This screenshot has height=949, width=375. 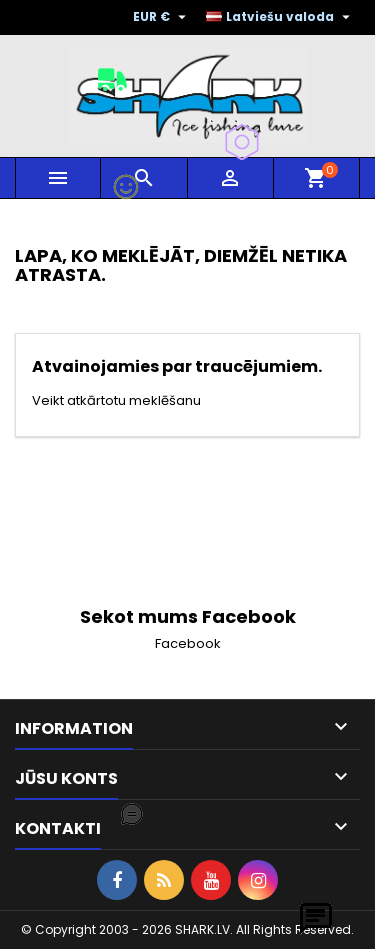 What do you see at coordinates (242, 142) in the screenshot?
I see `access settings or configuration options` at bounding box center [242, 142].